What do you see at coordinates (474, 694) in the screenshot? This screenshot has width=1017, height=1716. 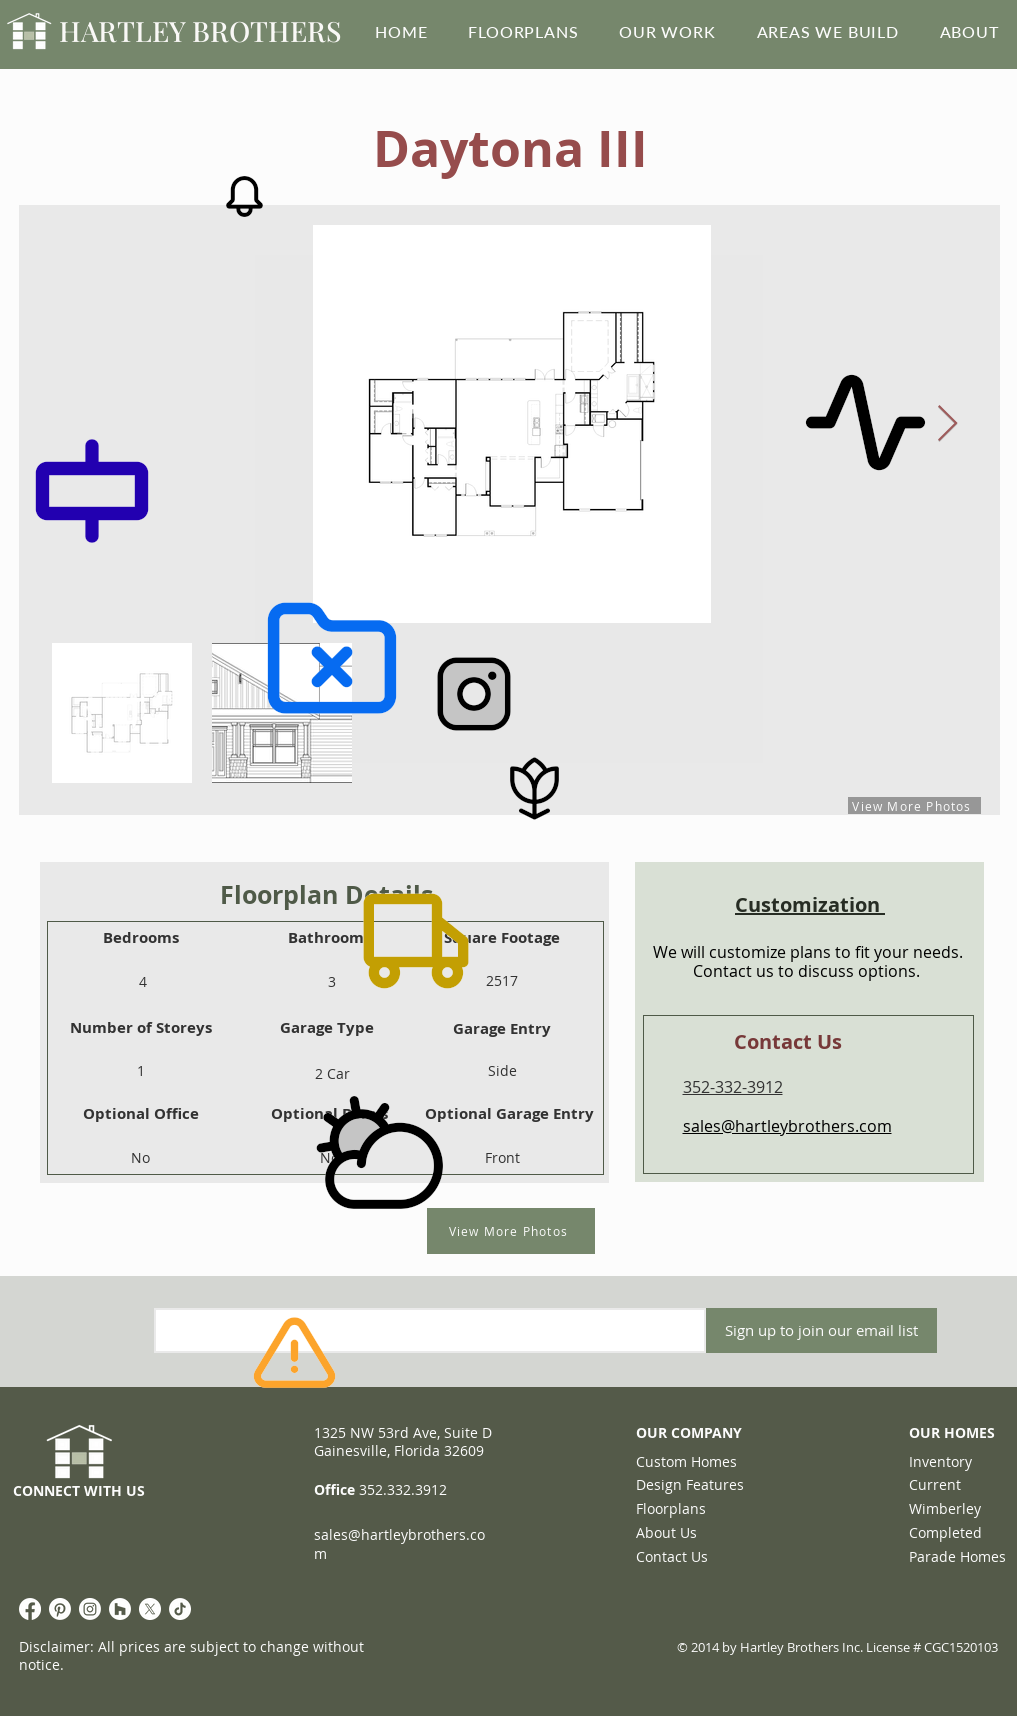 I see `open instagram app` at bounding box center [474, 694].